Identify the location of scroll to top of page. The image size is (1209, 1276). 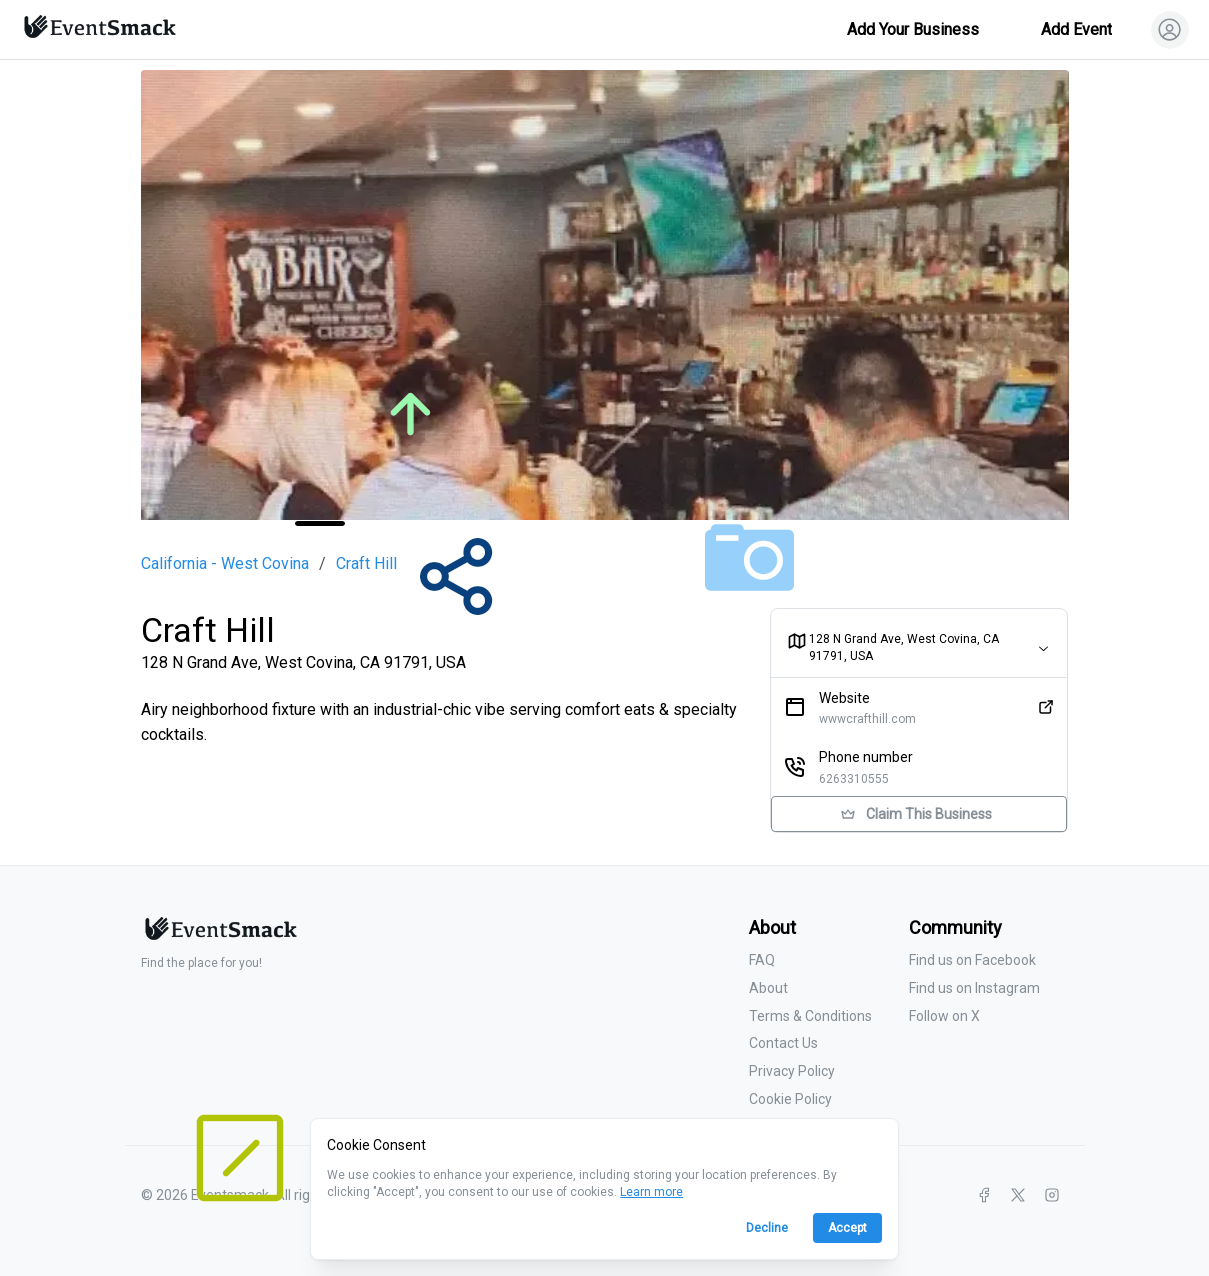
(409, 415).